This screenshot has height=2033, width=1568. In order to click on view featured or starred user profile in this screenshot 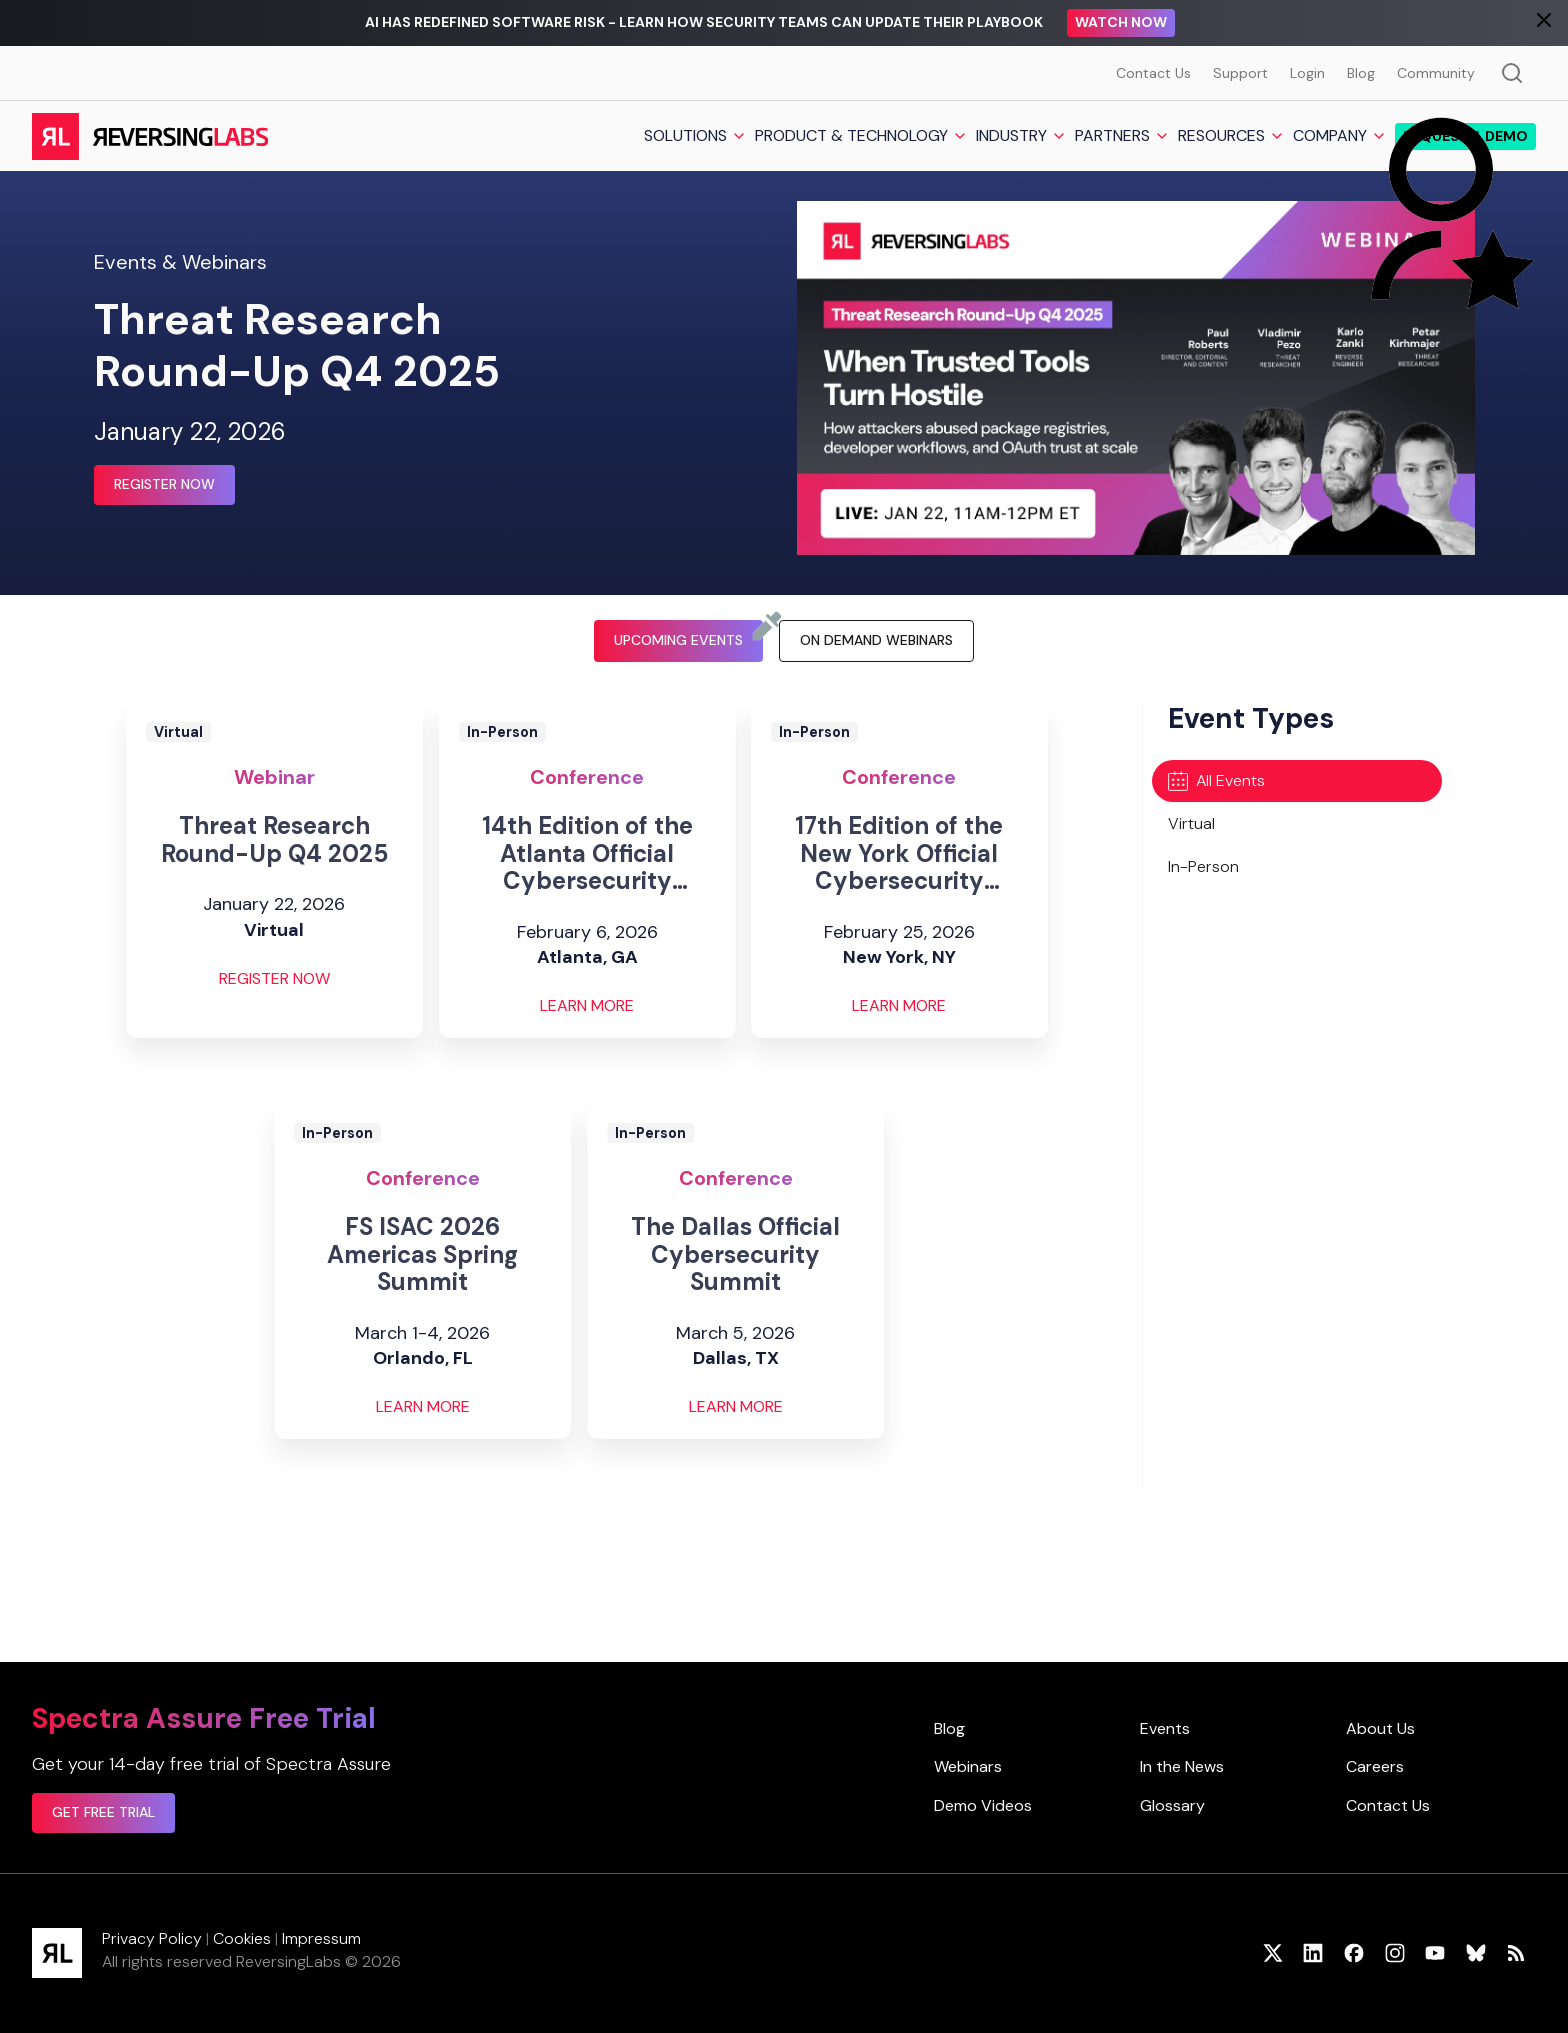, I will do `click(1441, 213)`.